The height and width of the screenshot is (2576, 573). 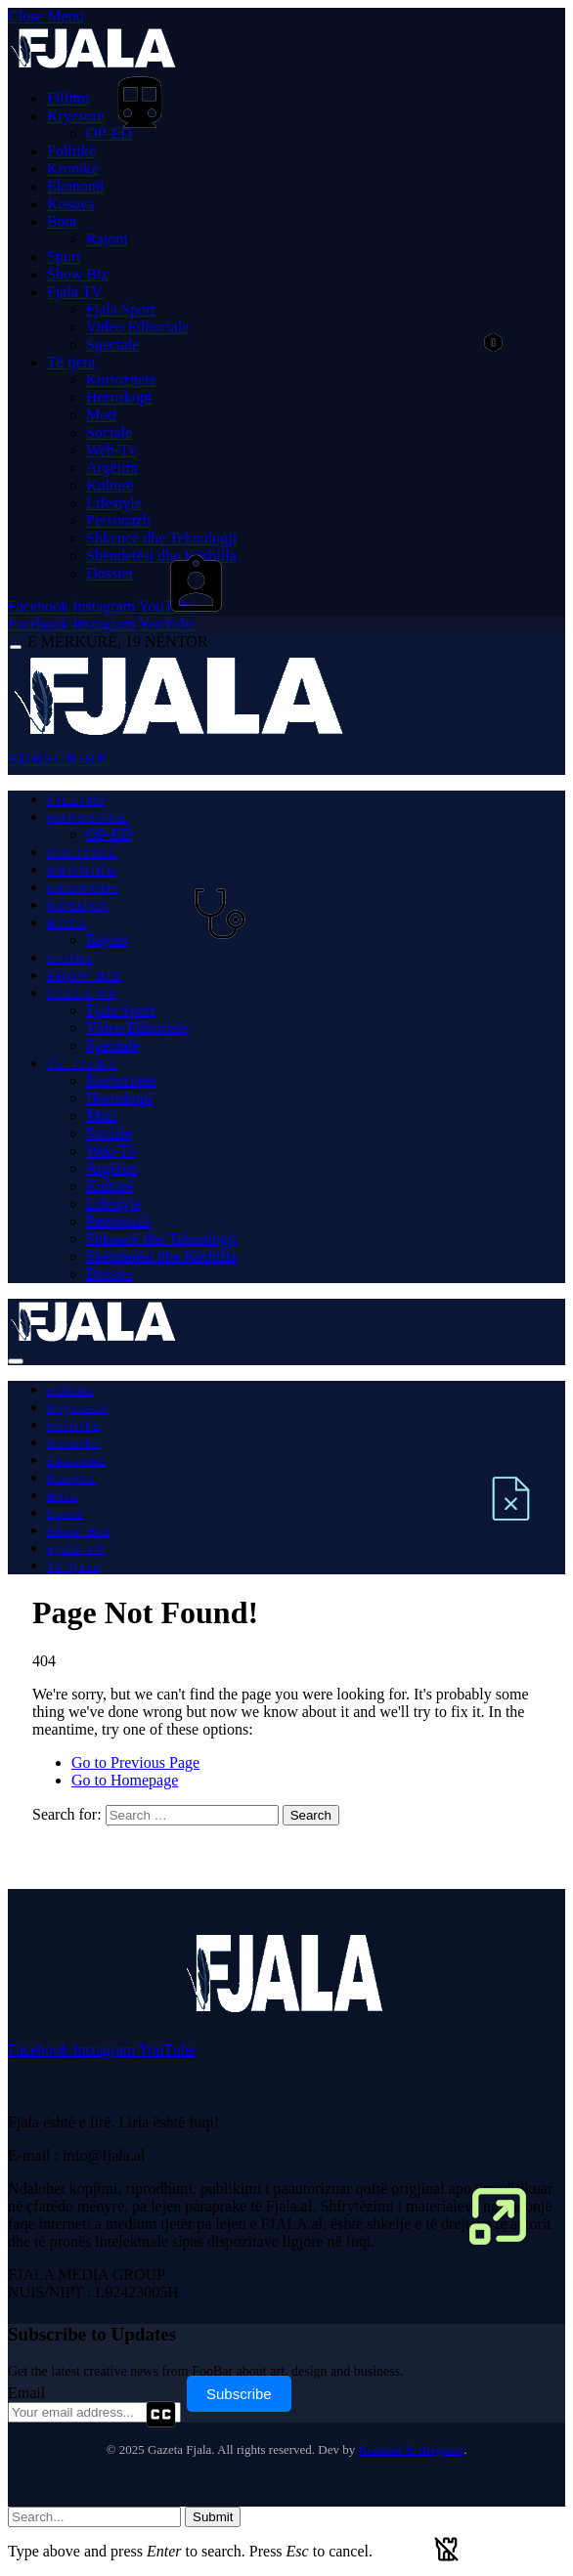 I want to click on indicates a "C" category or classification level, so click(x=493, y=342).